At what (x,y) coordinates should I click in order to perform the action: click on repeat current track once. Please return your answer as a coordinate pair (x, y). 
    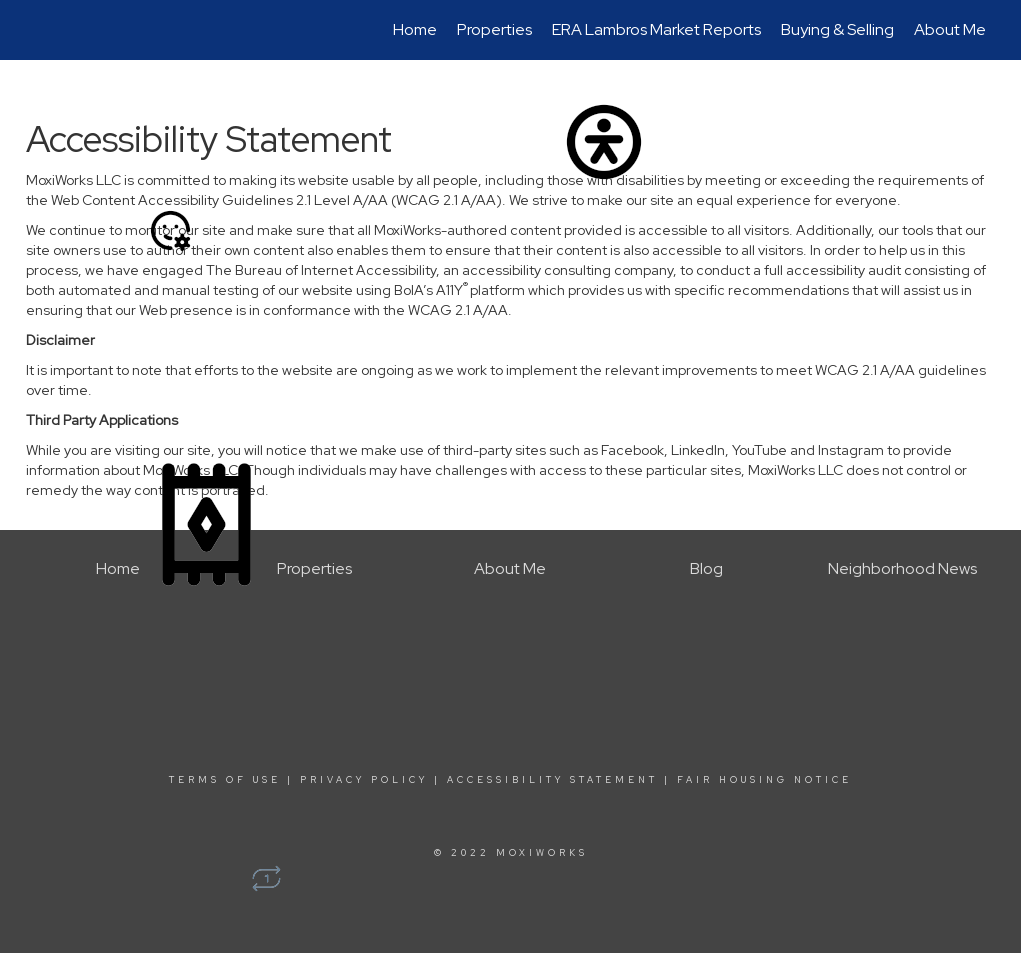
    Looking at the image, I should click on (266, 878).